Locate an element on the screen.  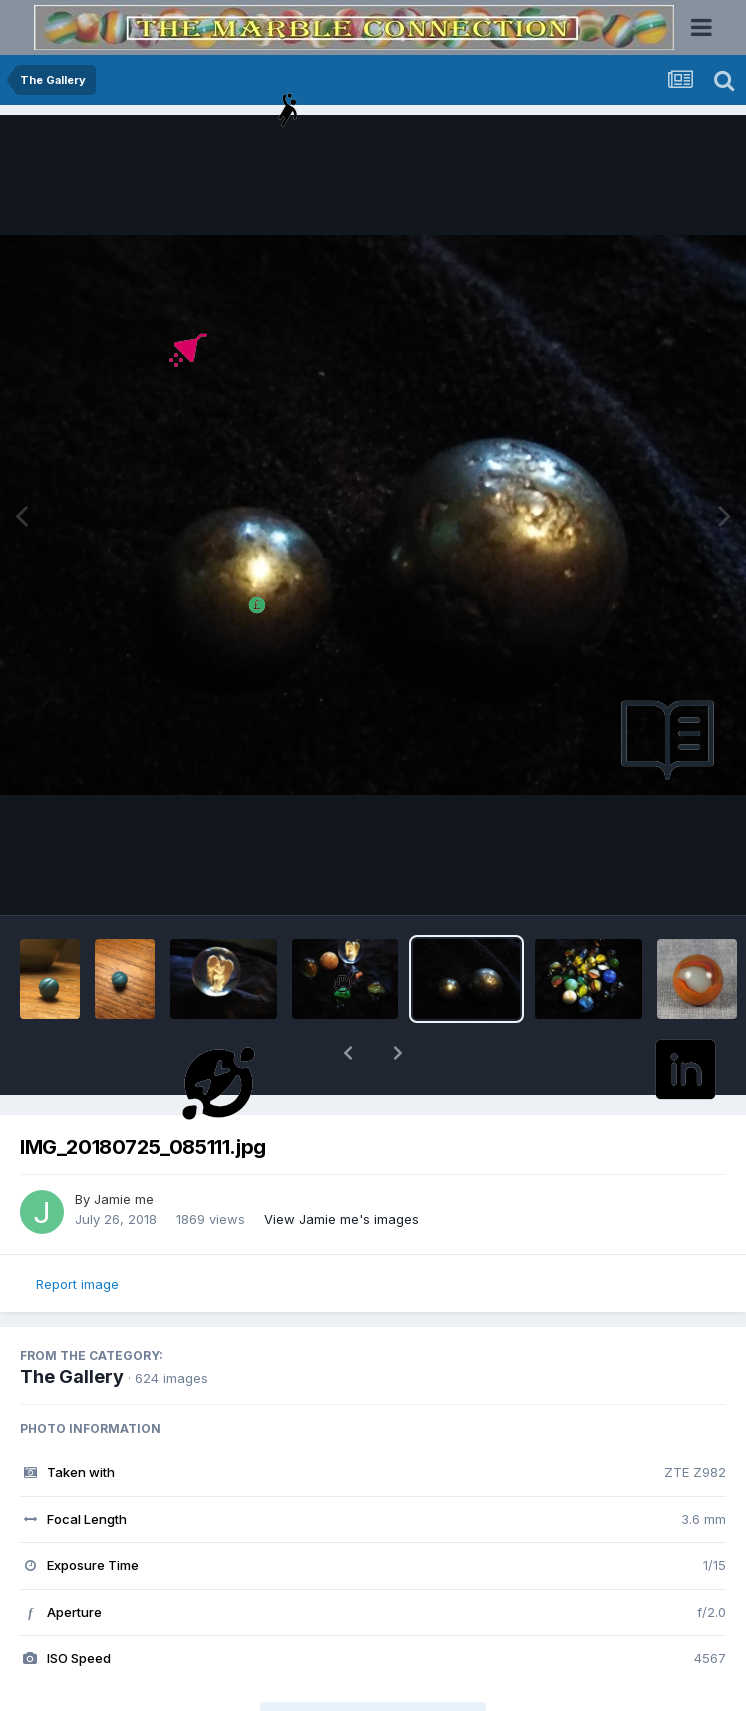
open LinkedIn profile or app is located at coordinates (685, 1069).